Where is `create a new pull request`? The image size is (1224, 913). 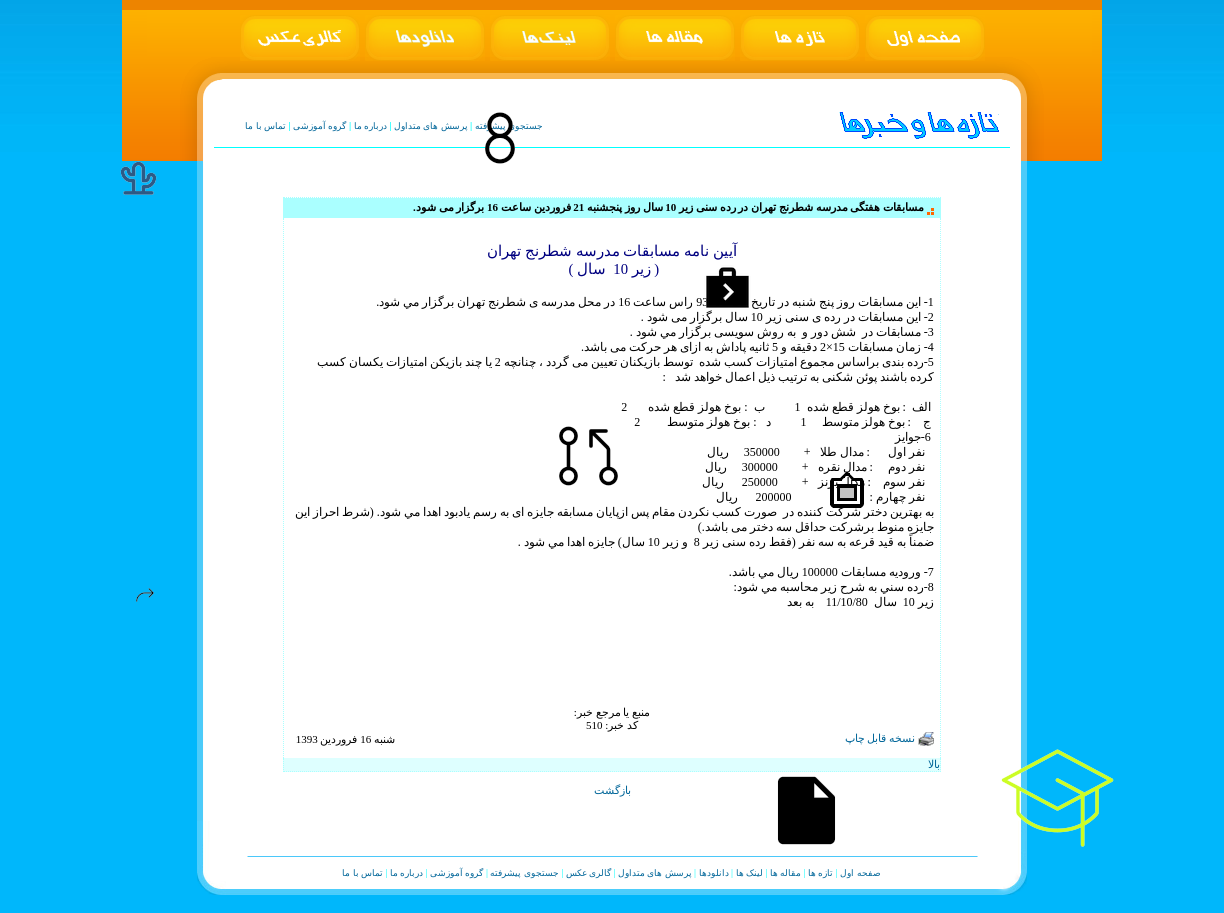
create a new pull request is located at coordinates (586, 456).